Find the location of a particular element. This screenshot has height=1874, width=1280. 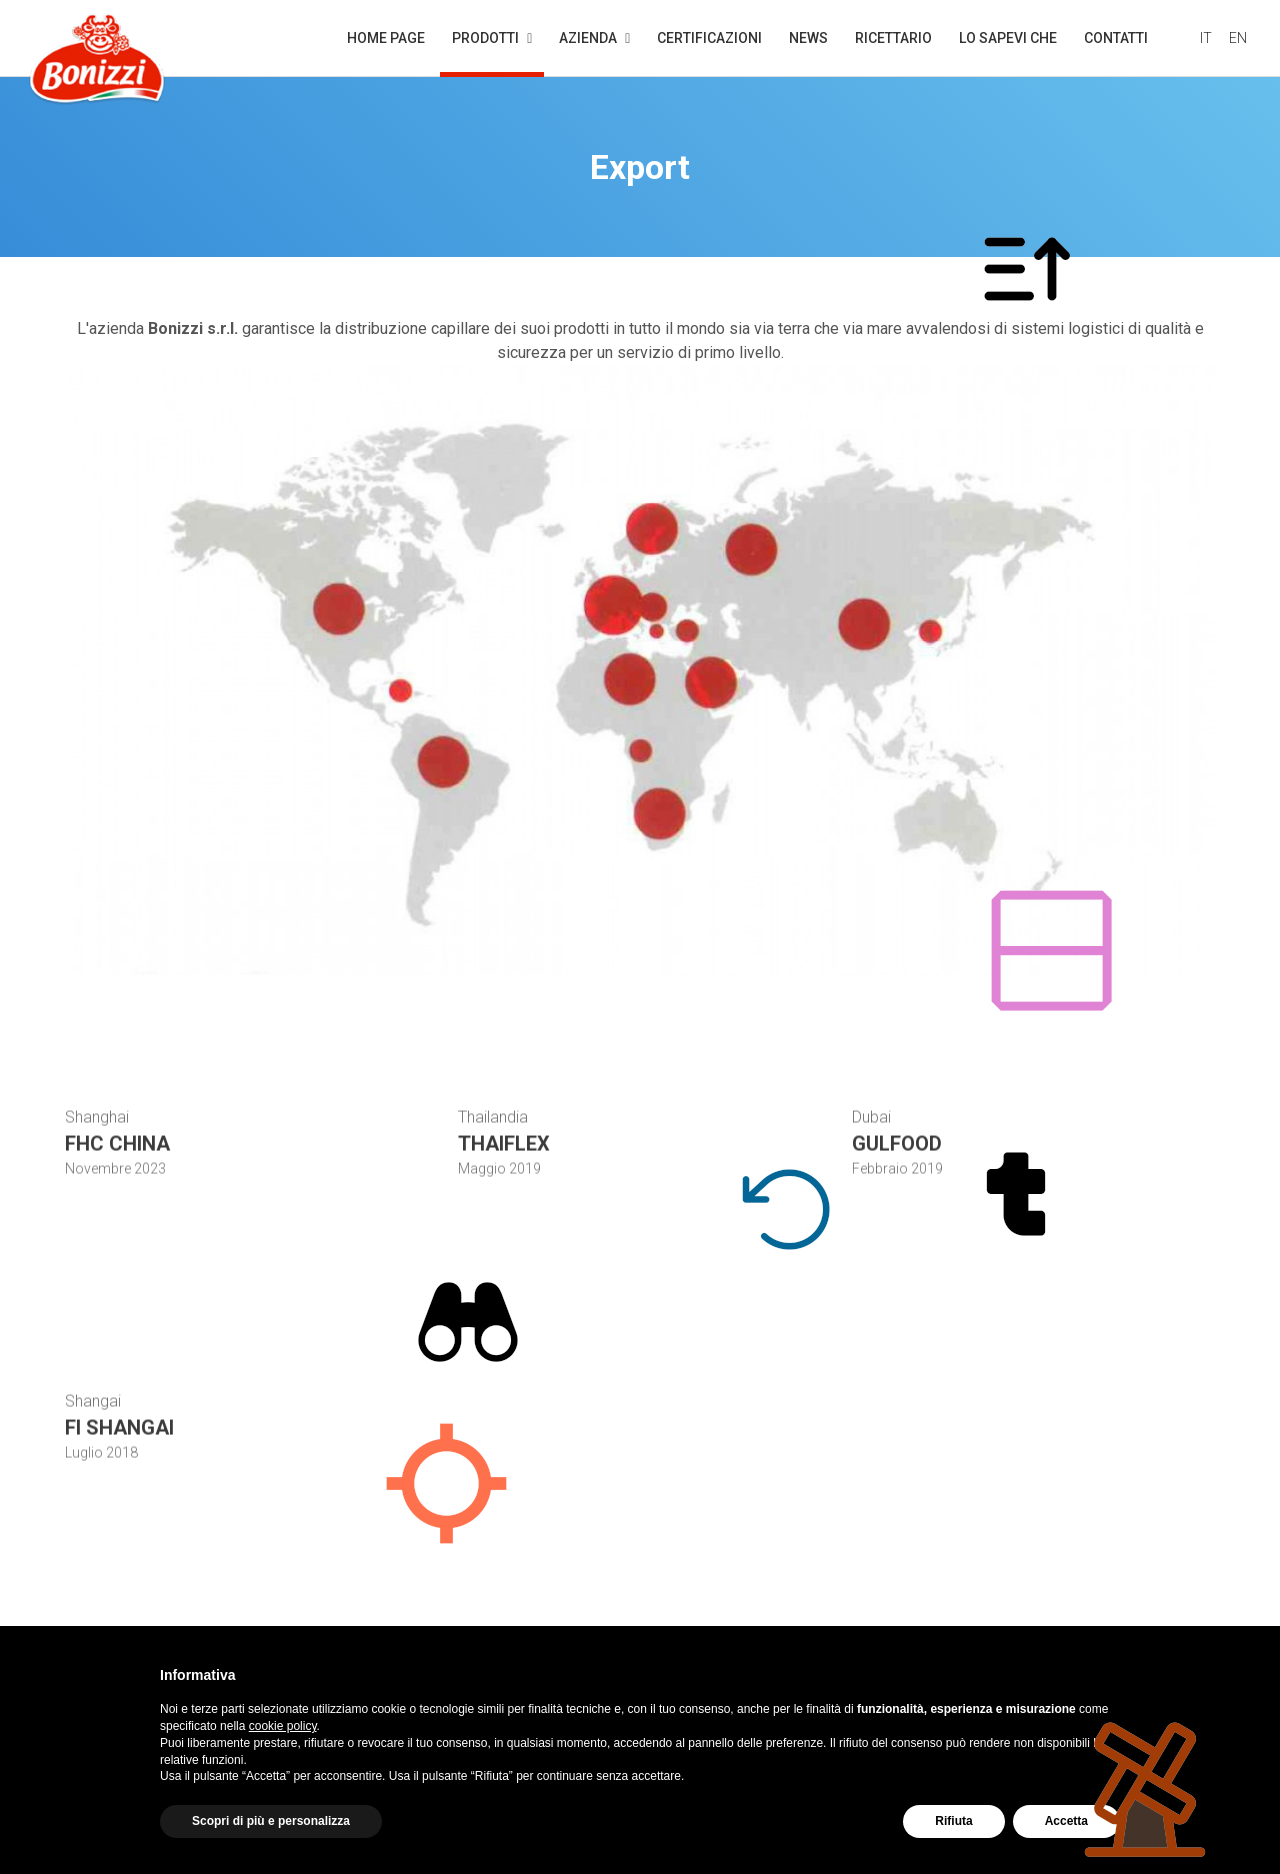

indicates renewable or wind energy options is located at coordinates (1145, 1792).